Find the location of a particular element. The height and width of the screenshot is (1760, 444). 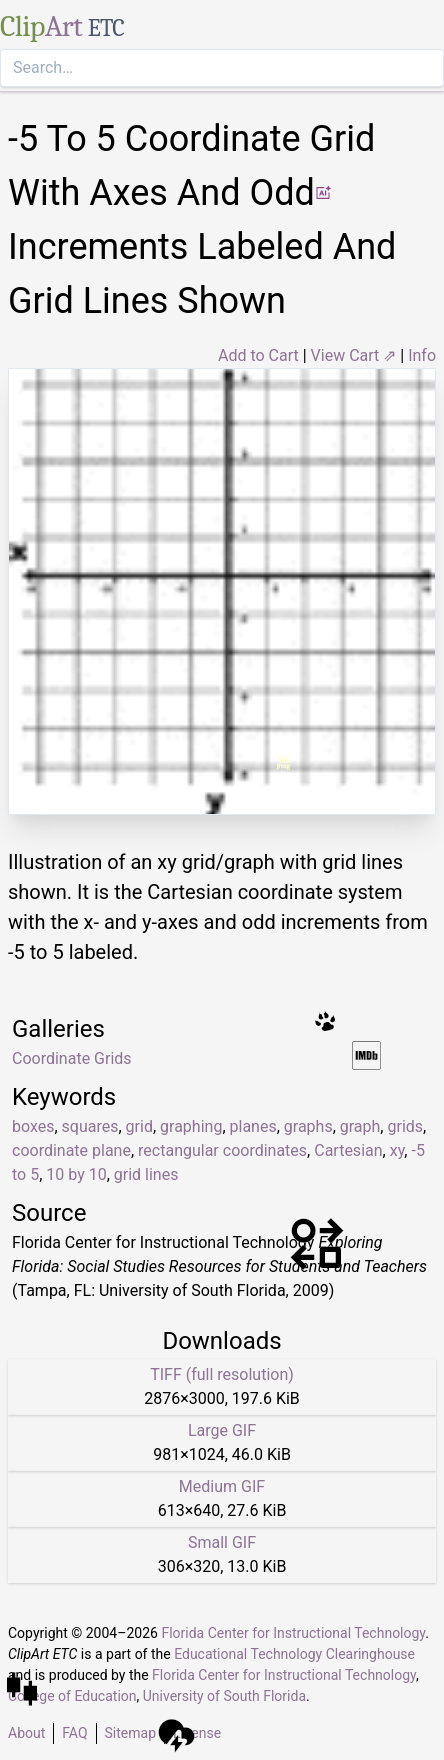

open the IMDb app or website is located at coordinates (366, 1055).